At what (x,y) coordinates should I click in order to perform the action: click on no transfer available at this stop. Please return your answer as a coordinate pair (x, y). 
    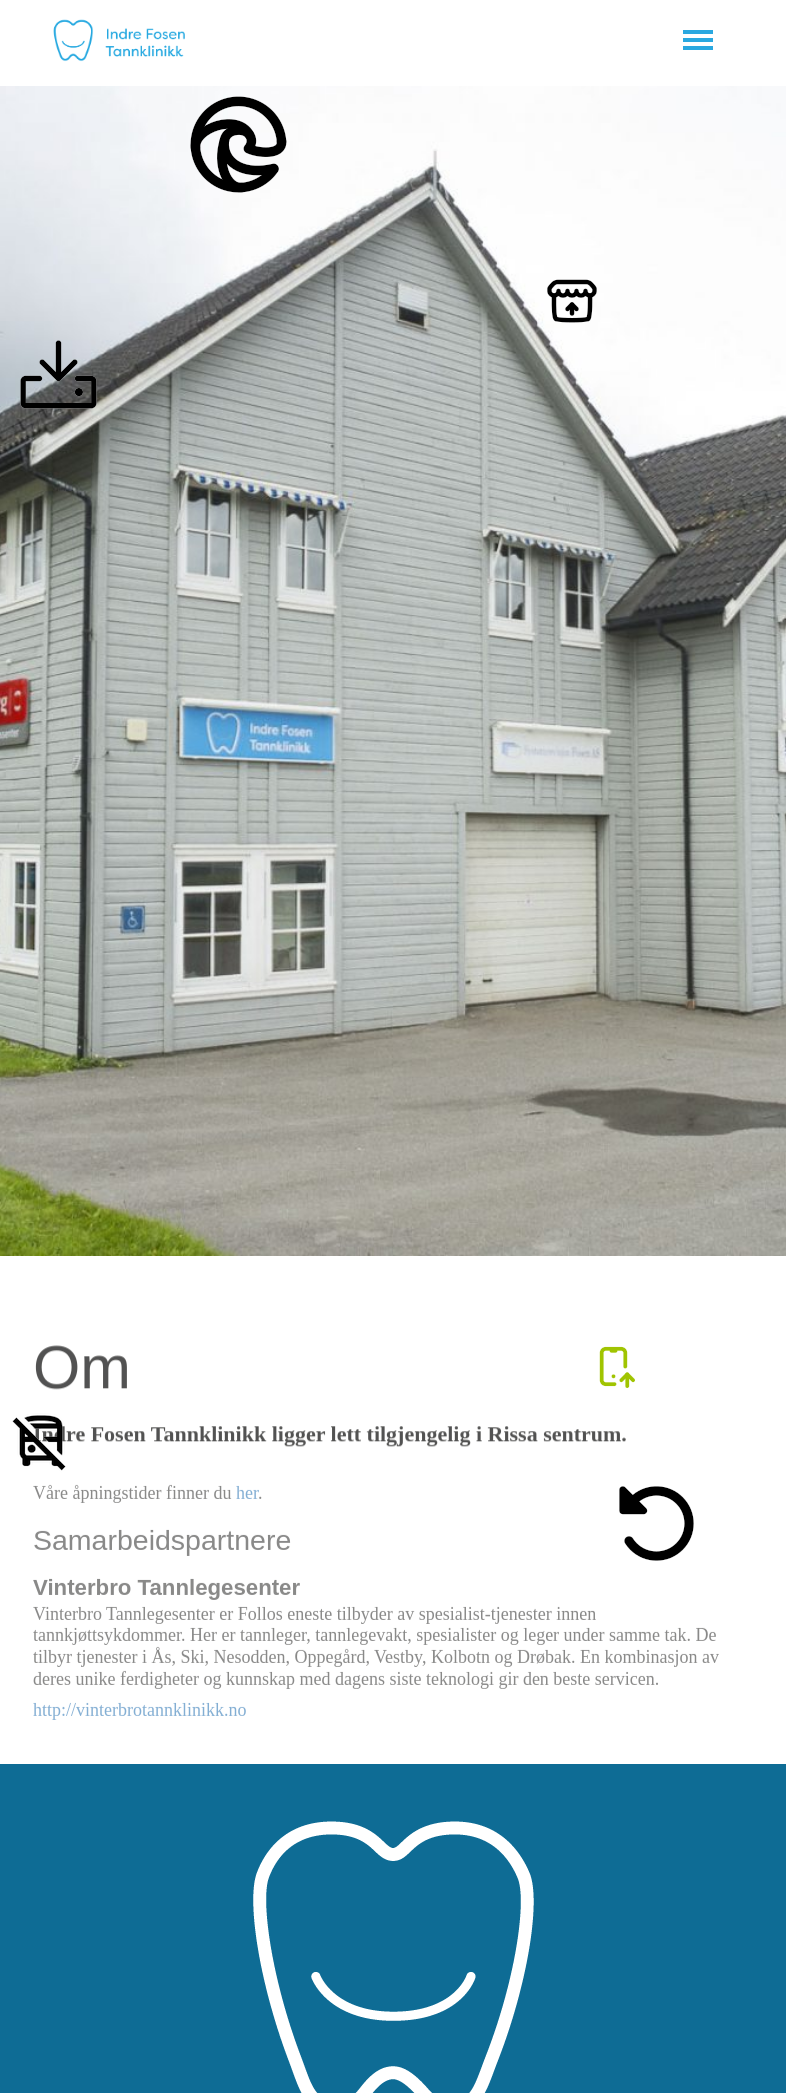
    Looking at the image, I should click on (41, 1442).